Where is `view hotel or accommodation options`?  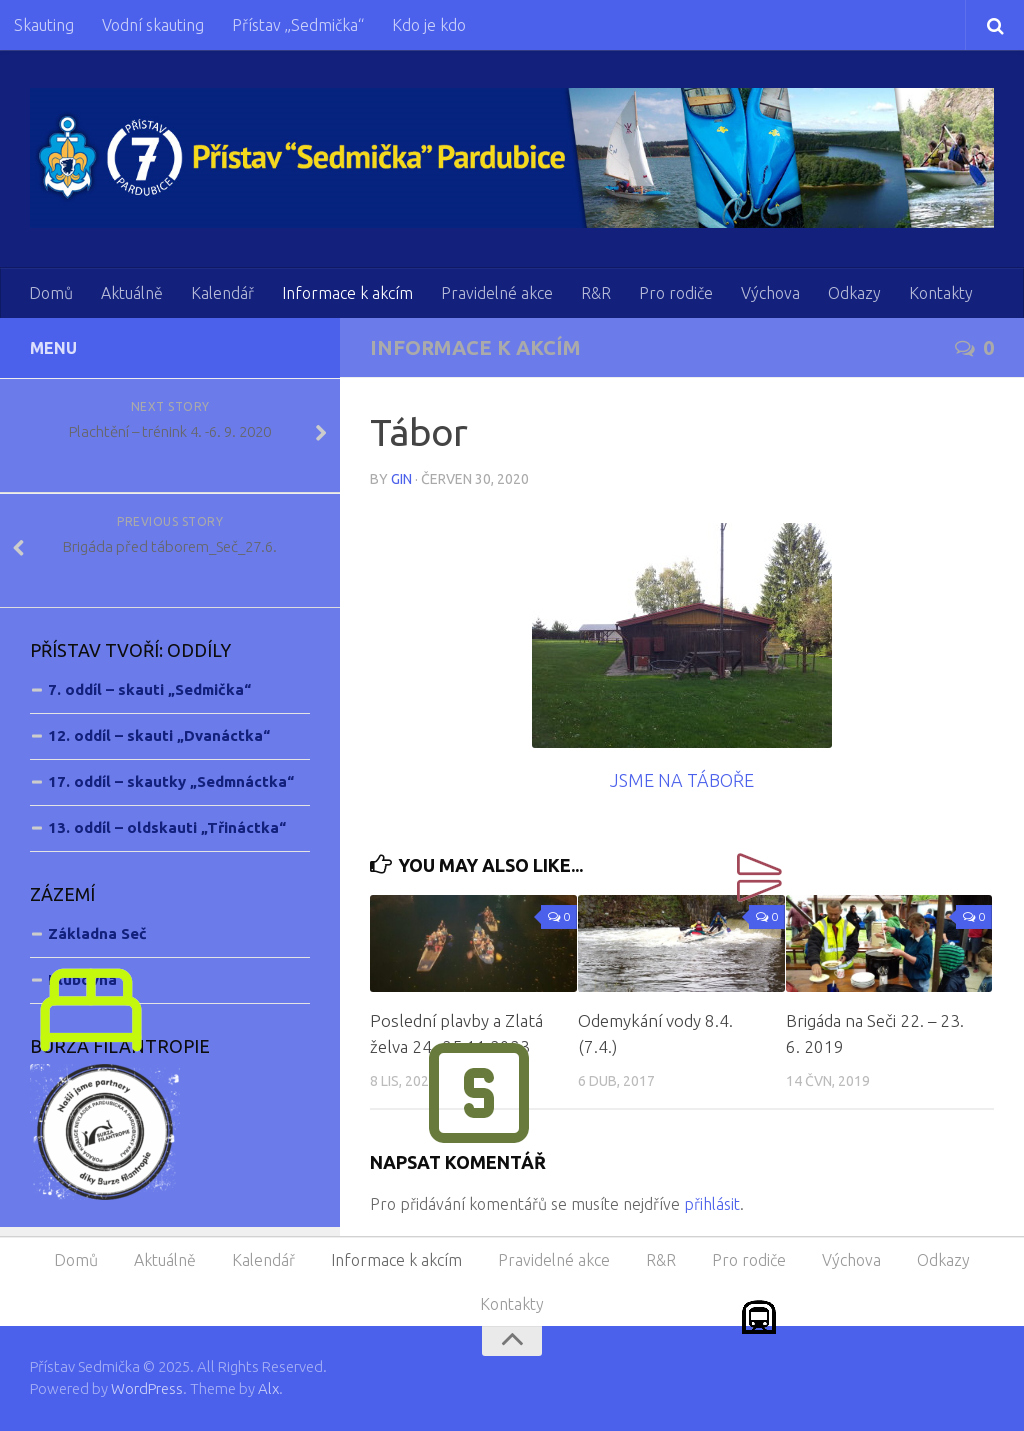 view hotel or accommodation options is located at coordinates (91, 1010).